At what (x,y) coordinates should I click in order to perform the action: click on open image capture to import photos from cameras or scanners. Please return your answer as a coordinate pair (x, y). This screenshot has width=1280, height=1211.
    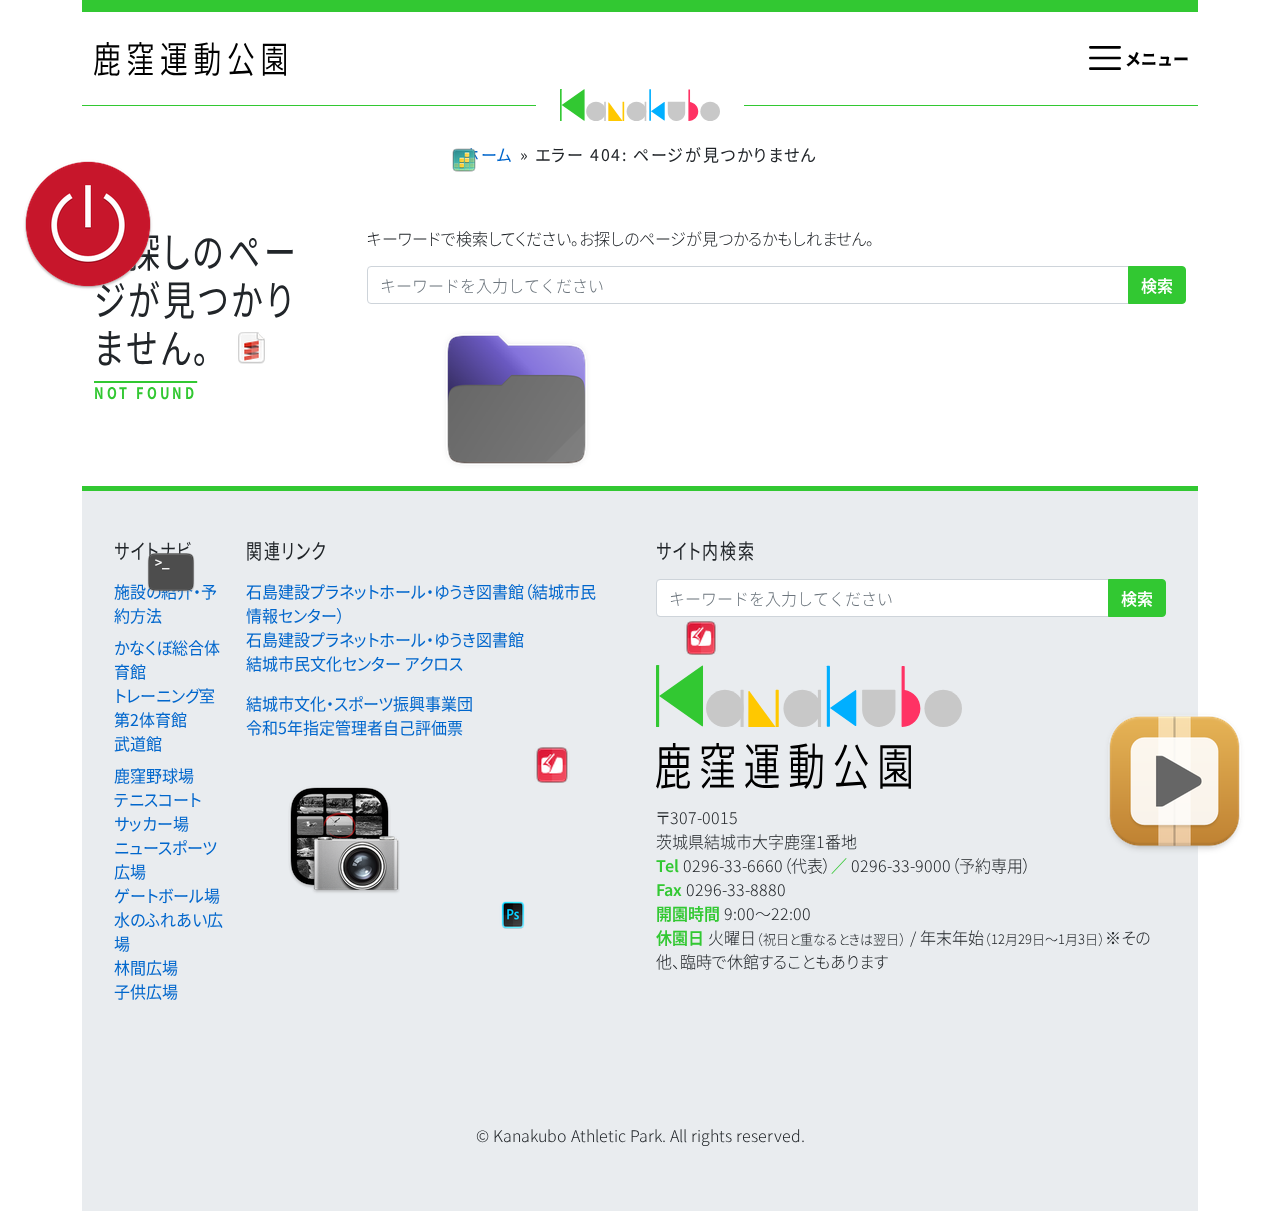
    Looking at the image, I should click on (339, 836).